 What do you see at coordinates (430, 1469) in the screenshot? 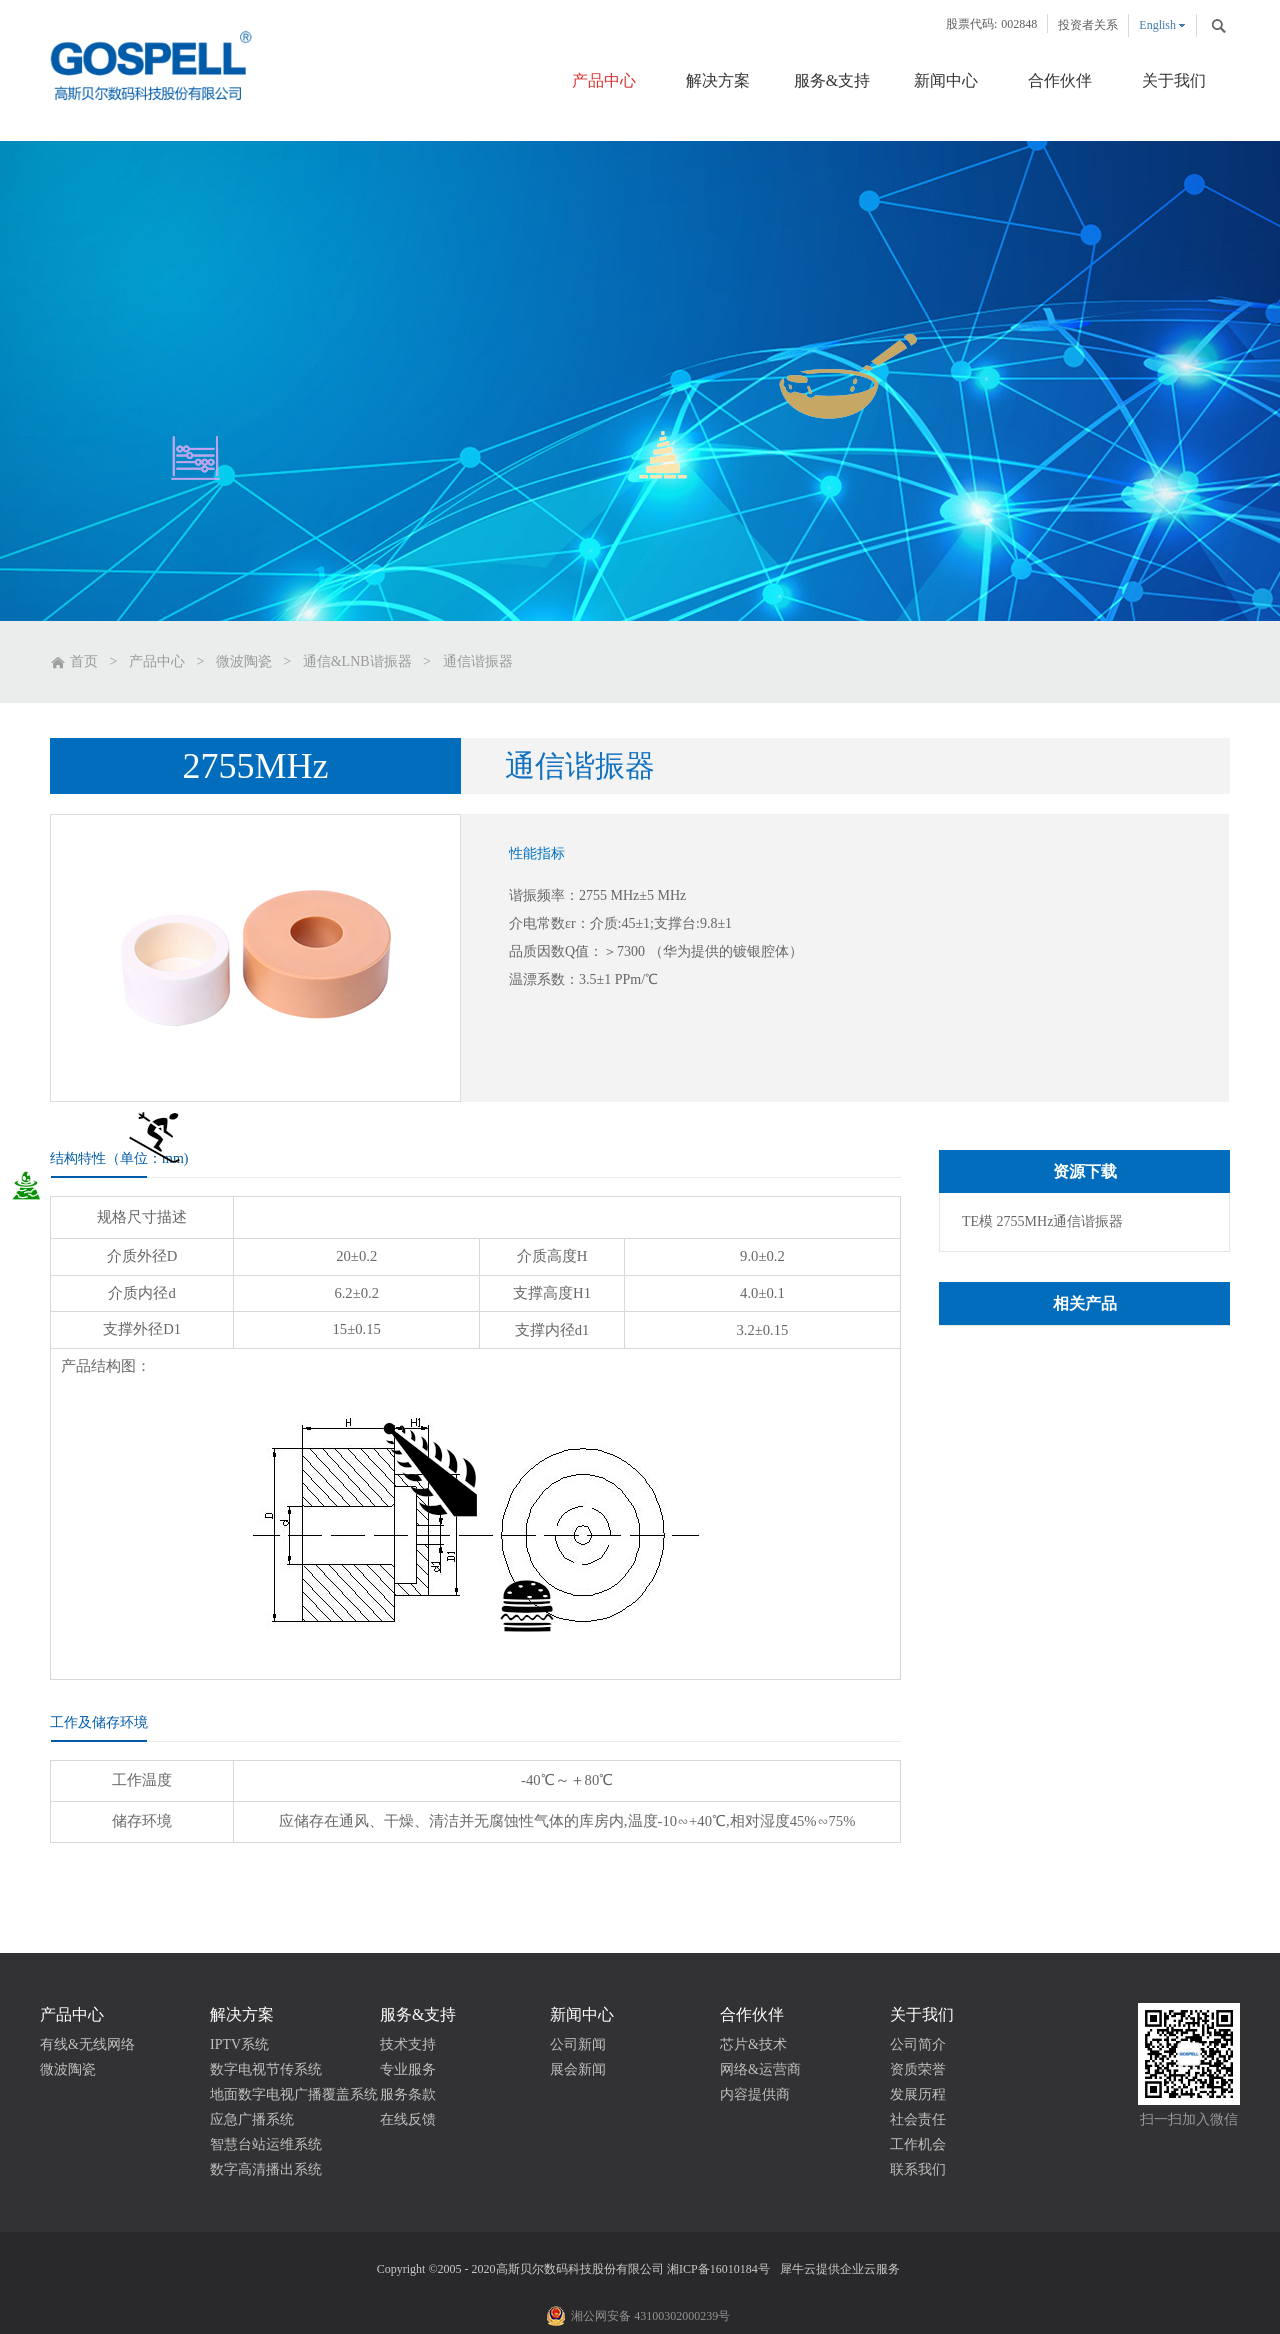
I see `activate beam or energy attack` at bounding box center [430, 1469].